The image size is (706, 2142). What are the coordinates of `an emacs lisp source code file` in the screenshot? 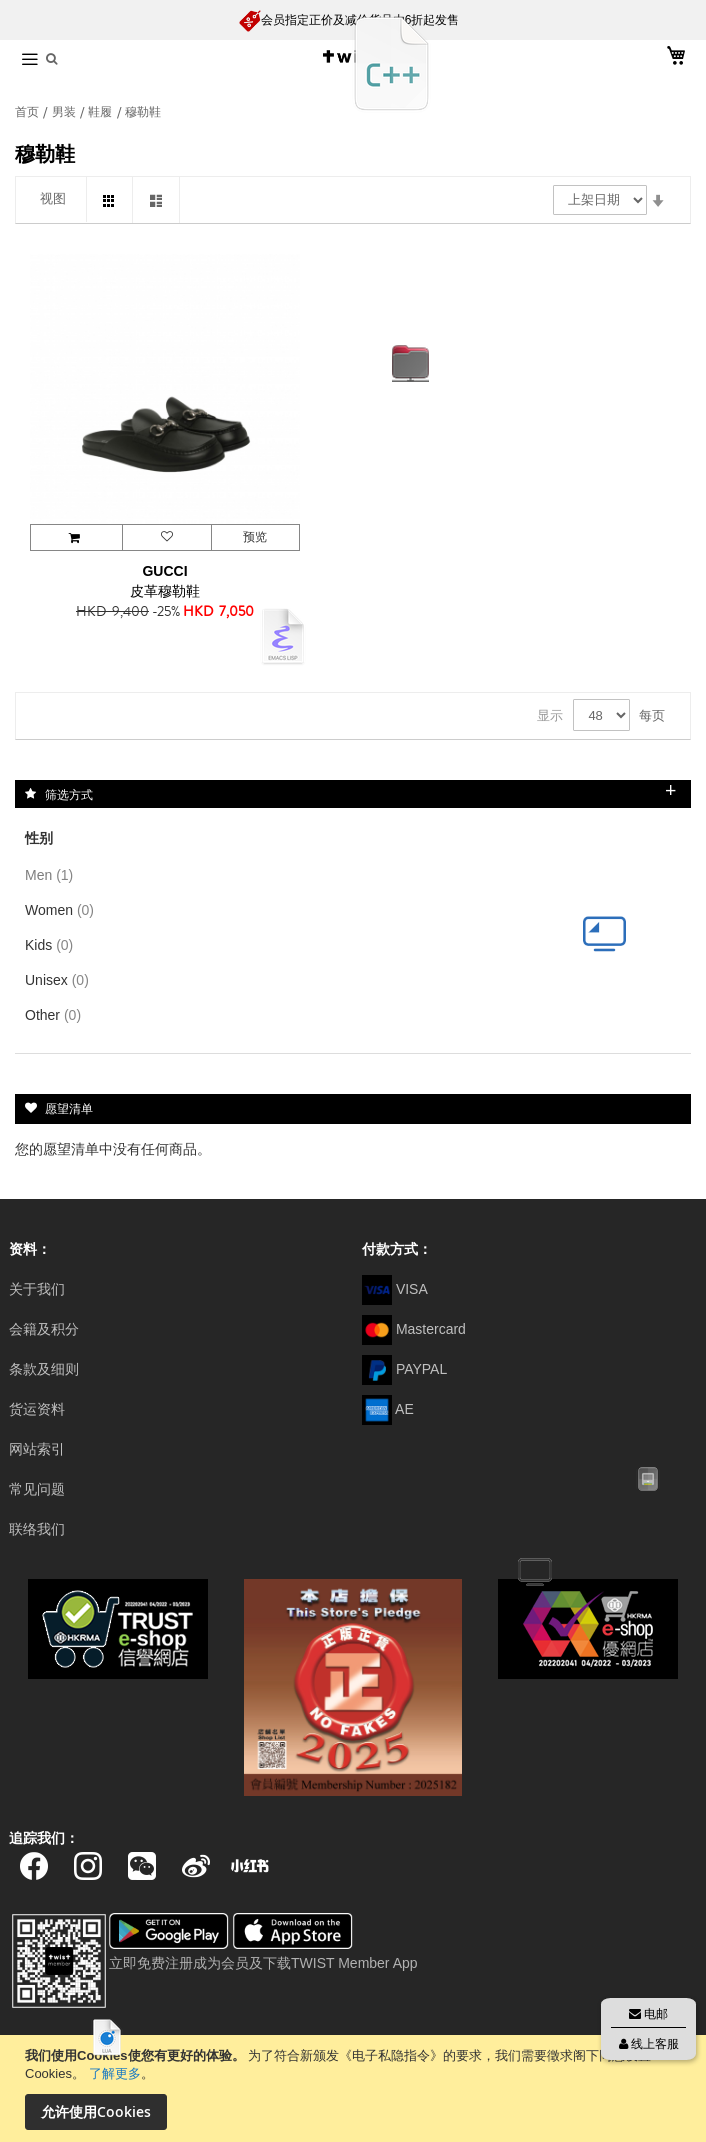 It's located at (283, 637).